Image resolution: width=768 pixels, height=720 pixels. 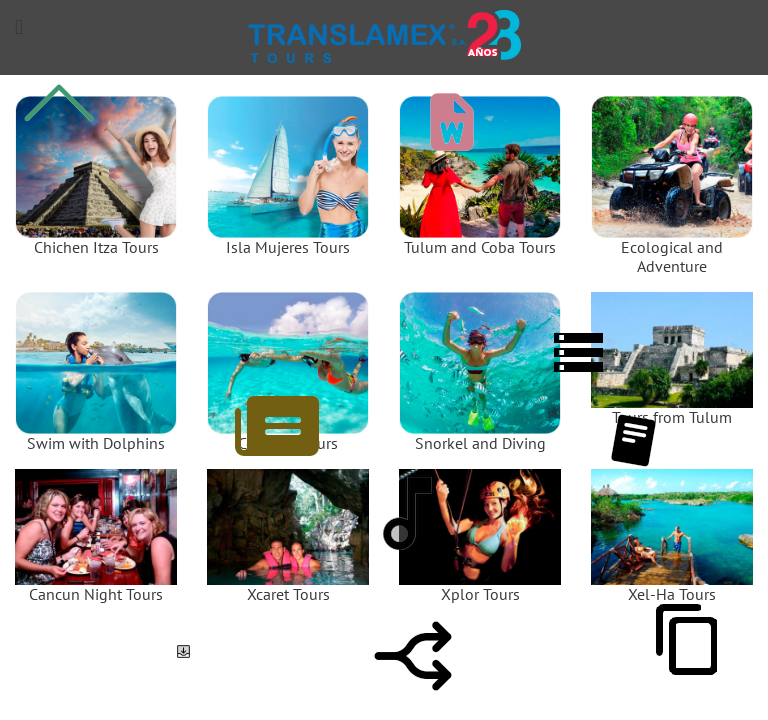 What do you see at coordinates (688, 639) in the screenshot?
I see `copy to clipboard` at bounding box center [688, 639].